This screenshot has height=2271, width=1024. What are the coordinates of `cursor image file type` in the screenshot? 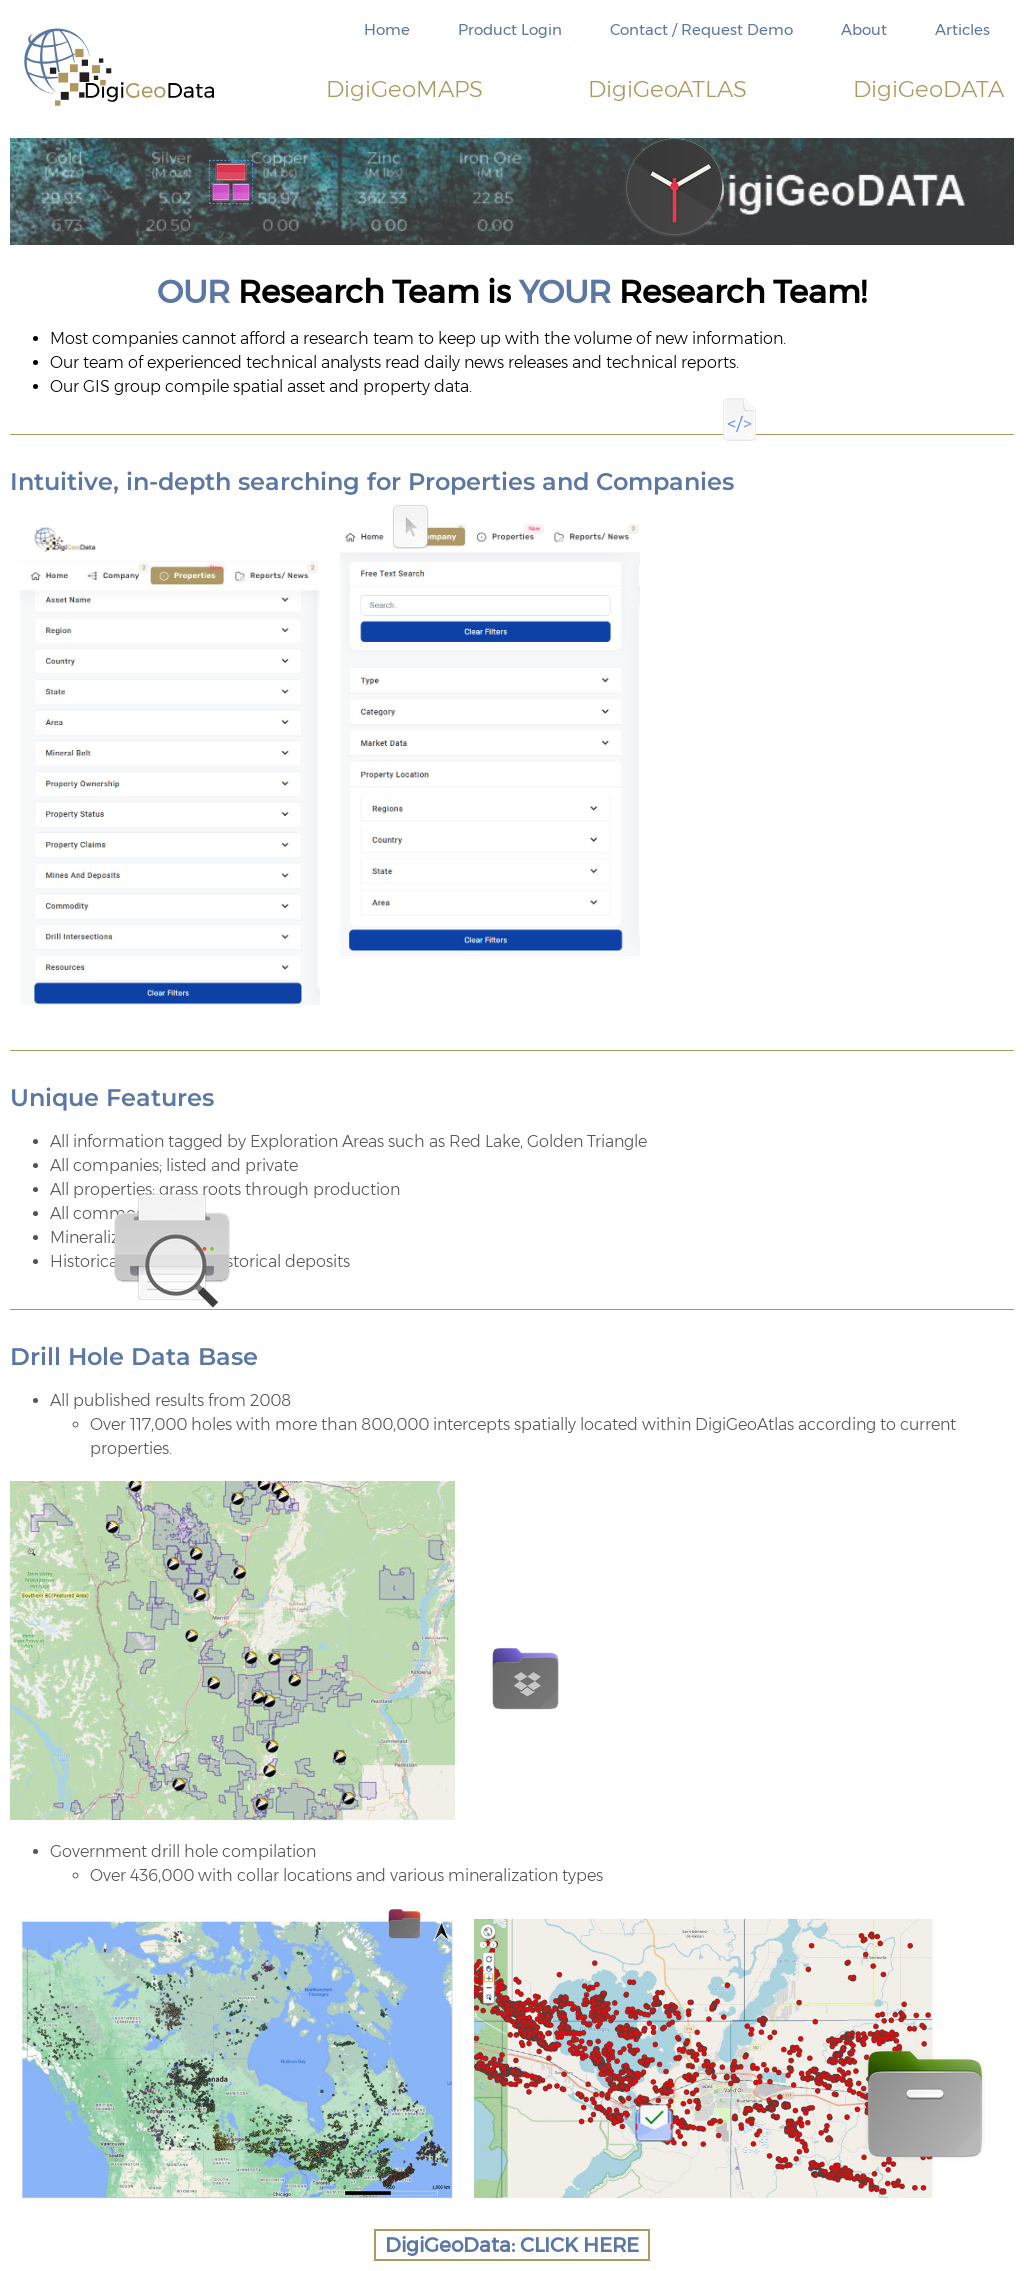 It's located at (410, 526).